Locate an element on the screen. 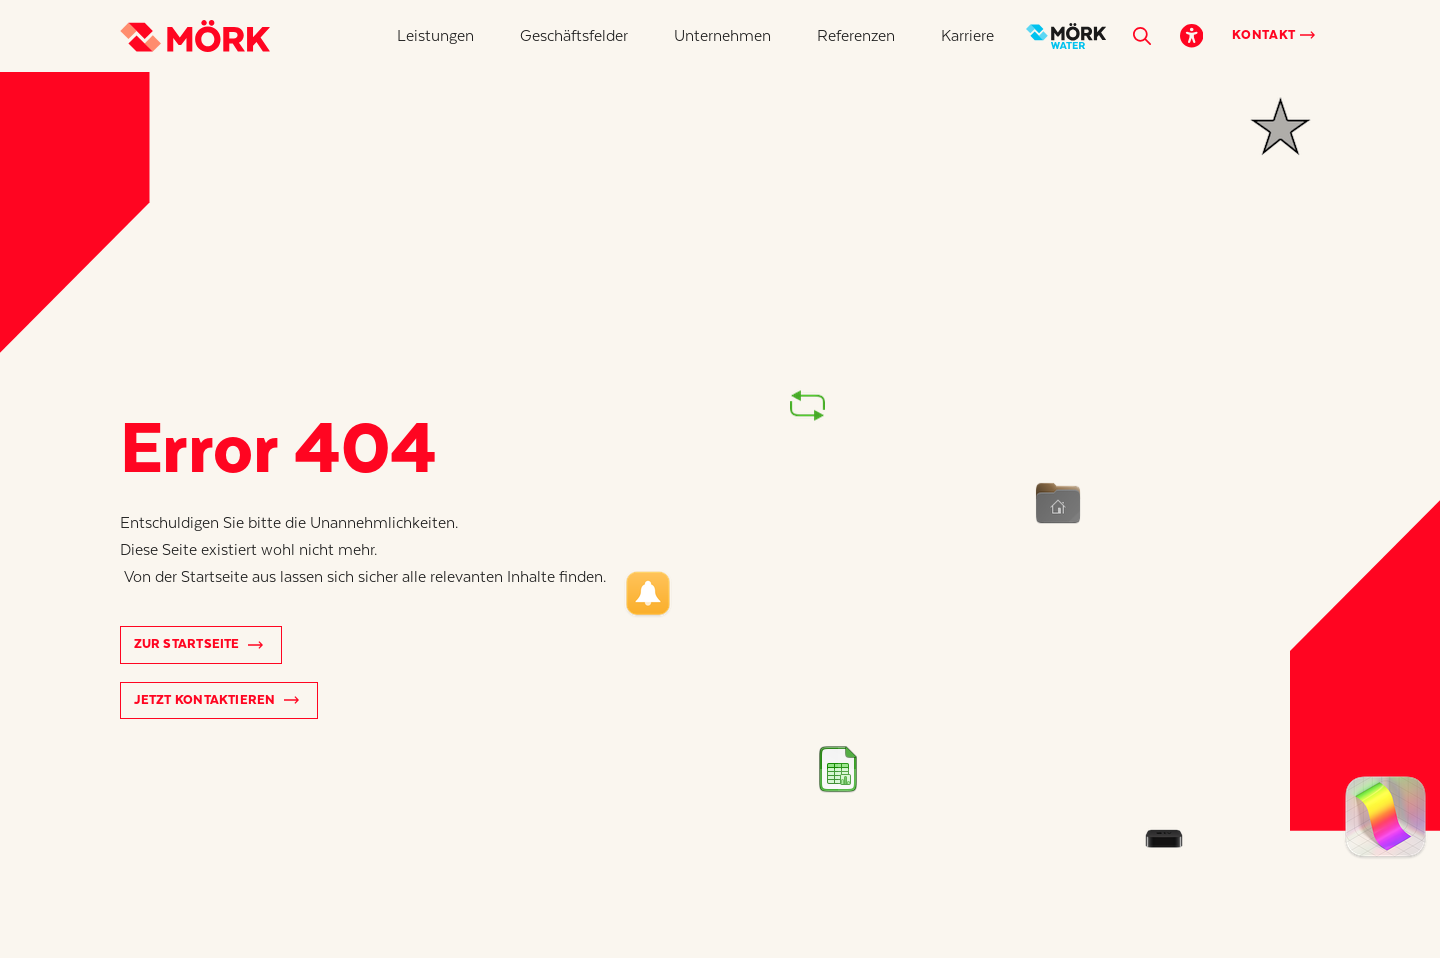  sync or refresh email messages is located at coordinates (807, 405).